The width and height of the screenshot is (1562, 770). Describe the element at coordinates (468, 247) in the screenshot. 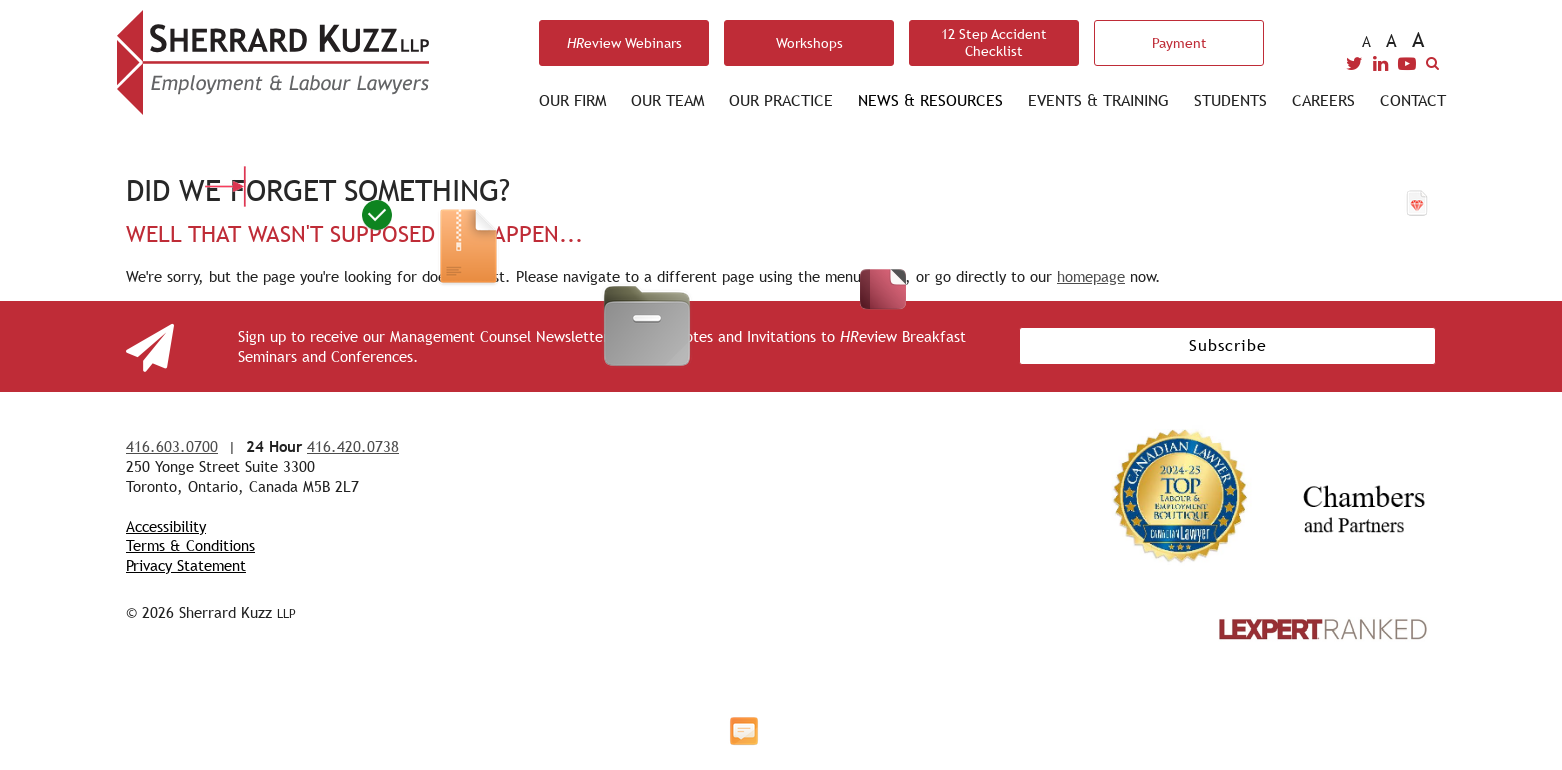

I see `a compressed or archived file package` at that location.